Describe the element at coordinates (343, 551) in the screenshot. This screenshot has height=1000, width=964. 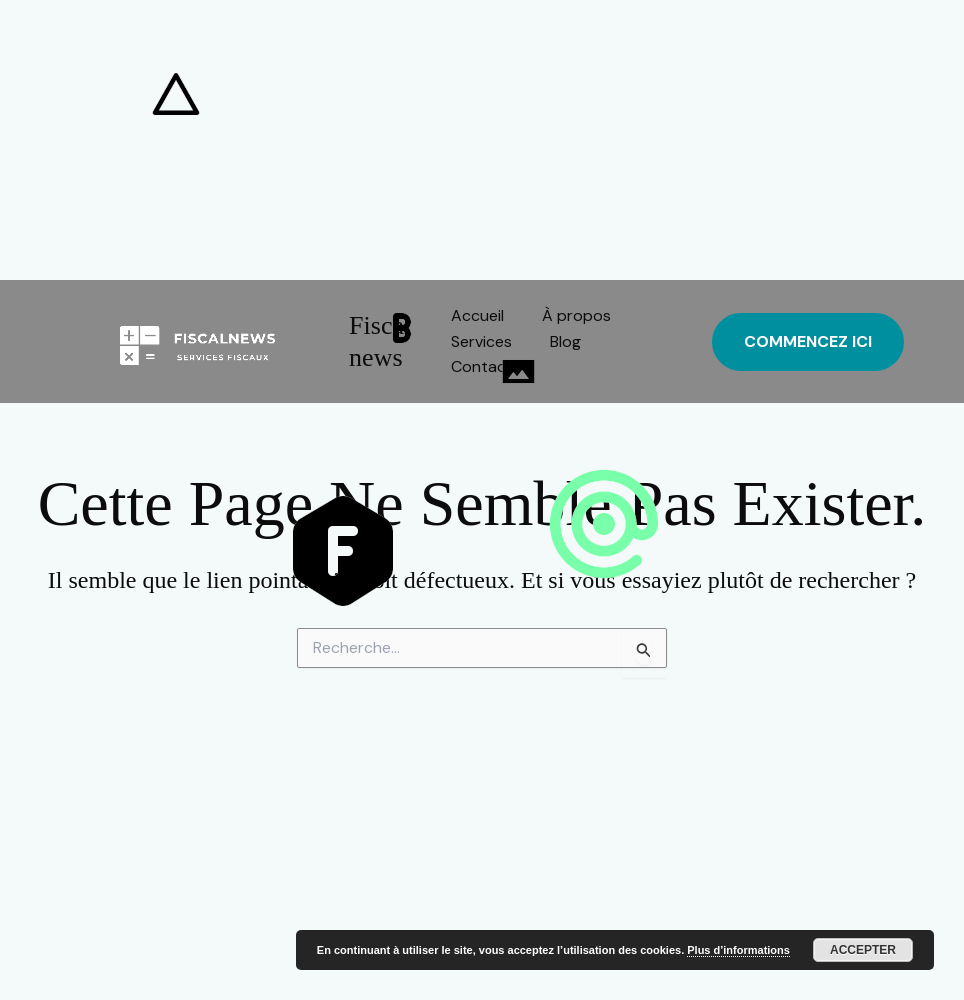
I see `indicates a file or item starting with the letter F` at that location.